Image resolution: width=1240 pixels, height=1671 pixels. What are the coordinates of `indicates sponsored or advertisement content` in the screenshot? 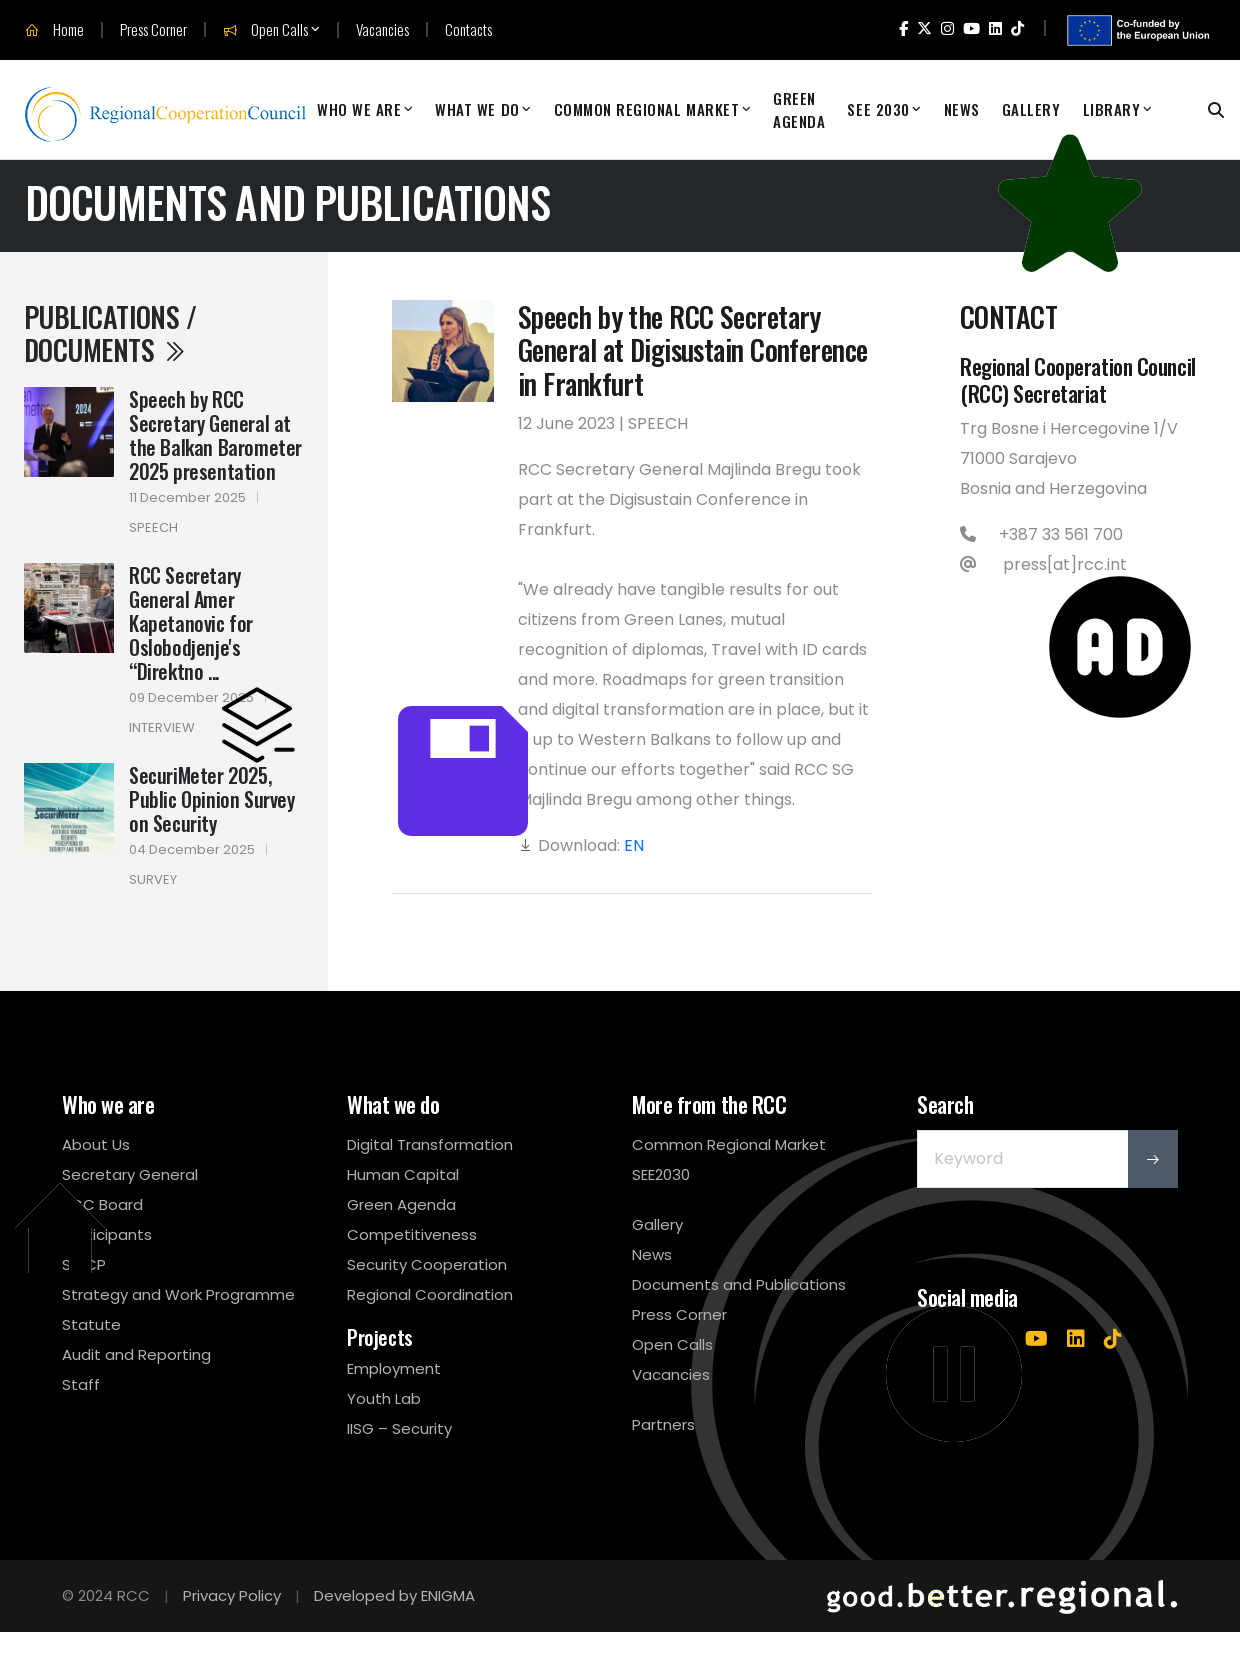 It's located at (1120, 647).